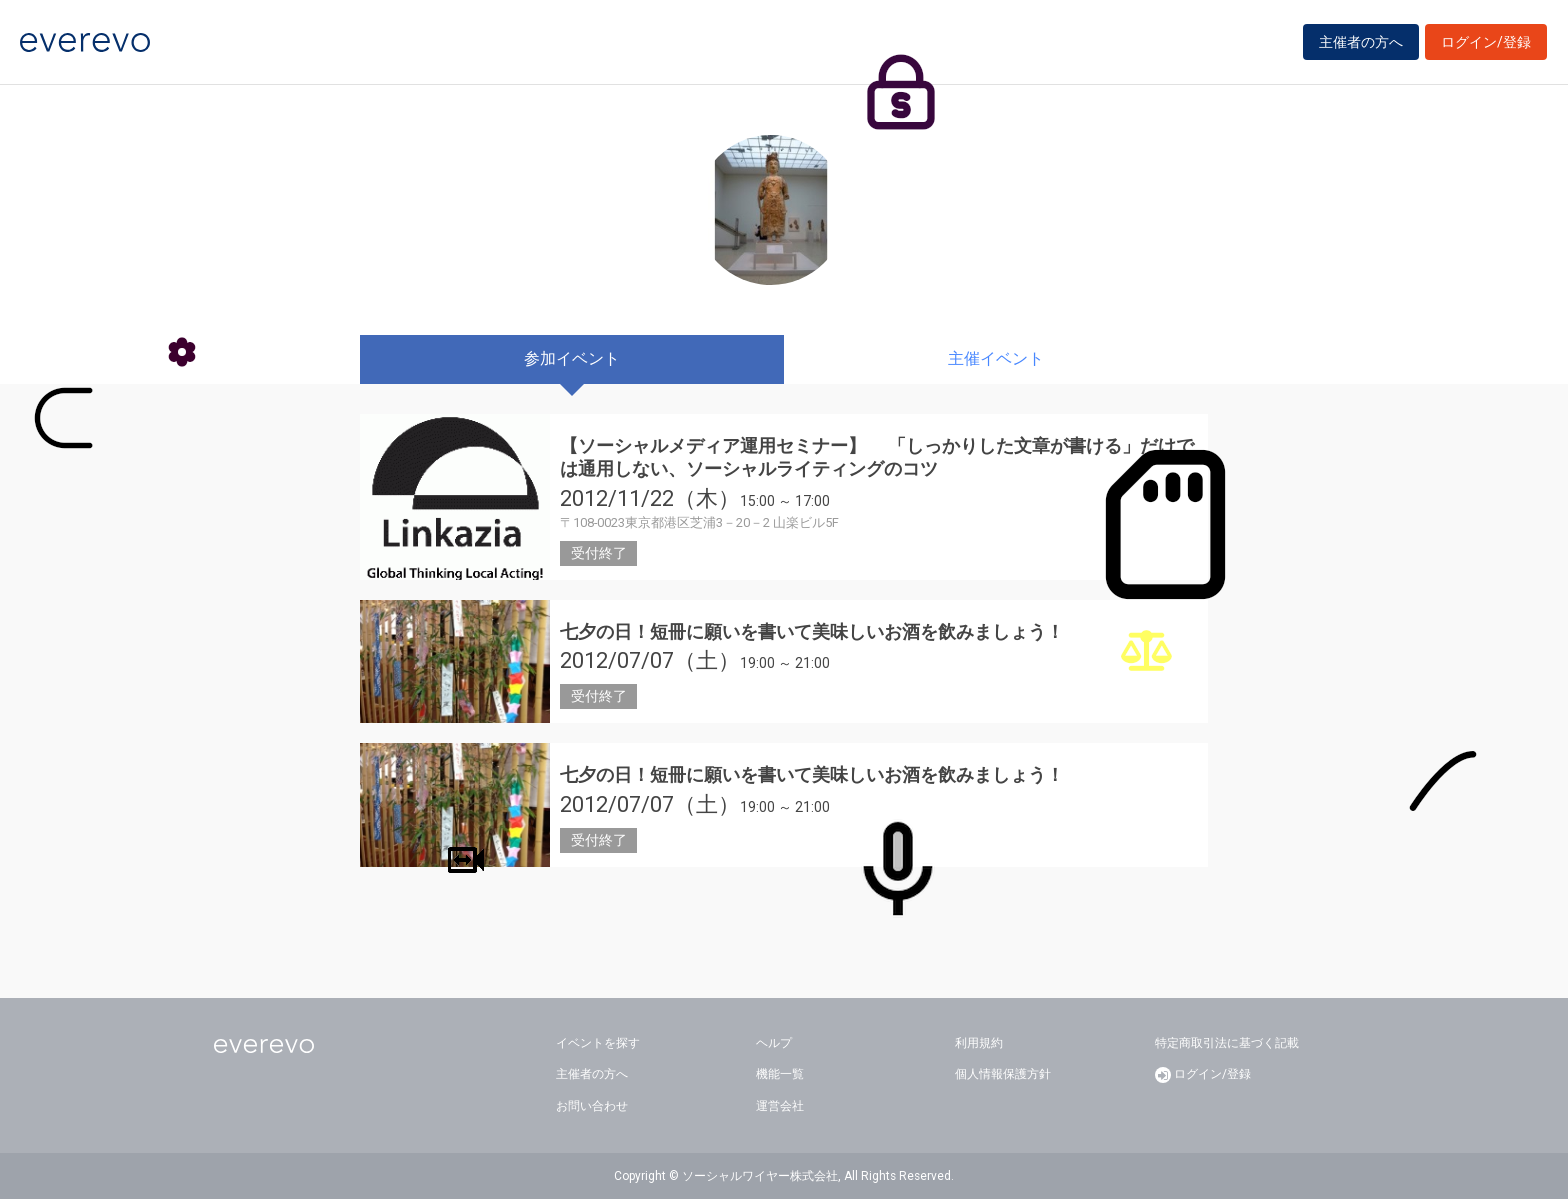 Image resolution: width=1568 pixels, height=1199 pixels. What do you see at coordinates (65, 418) in the screenshot?
I see `indicates a proper subset relationship in mathematical notation` at bounding box center [65, 418].